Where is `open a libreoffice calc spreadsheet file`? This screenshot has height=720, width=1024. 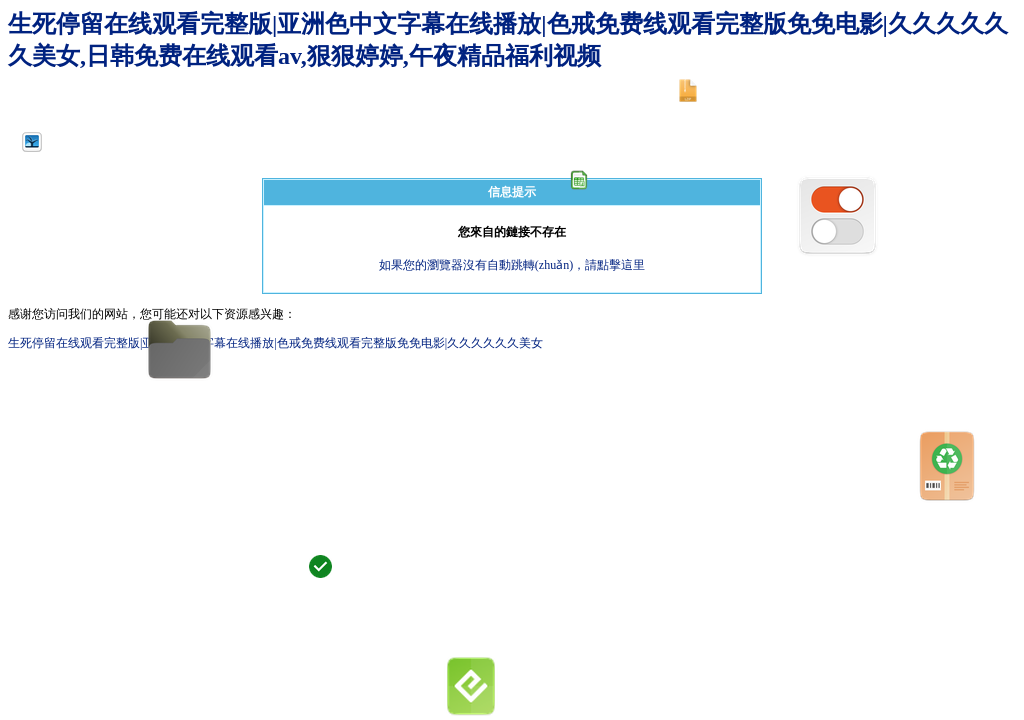
open a libreoffice calc spreadsheet file is located at coordinates (579, 180).